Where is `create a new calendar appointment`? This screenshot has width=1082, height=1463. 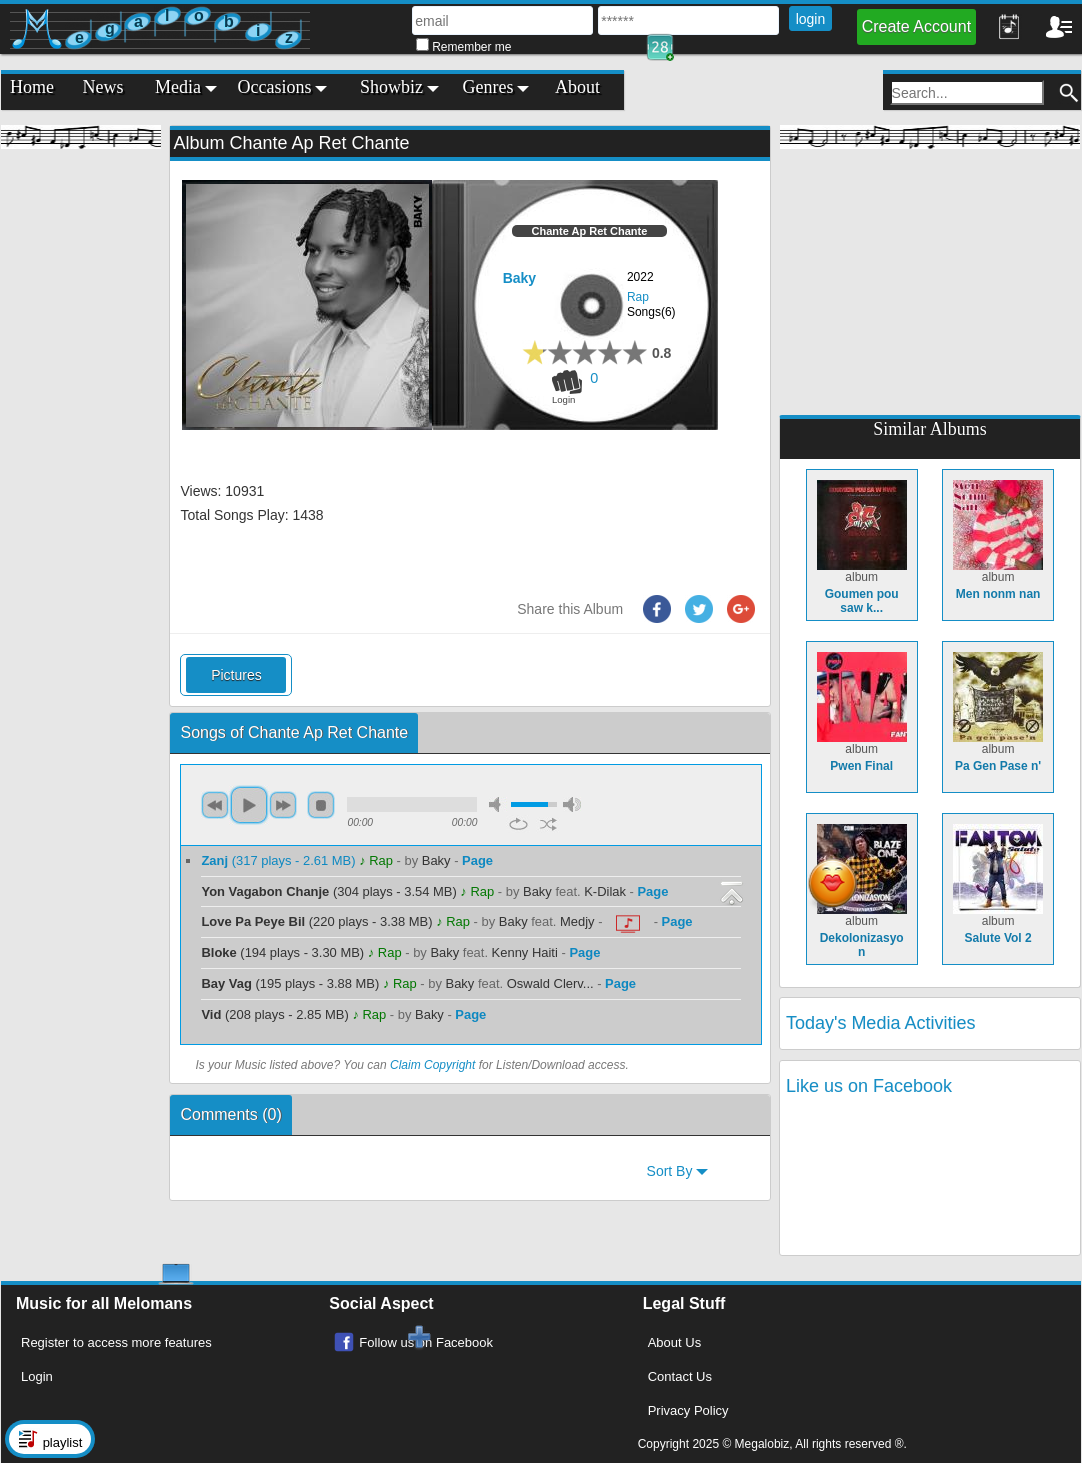
create a new calendar appointment is located at coordinates (660, 47).